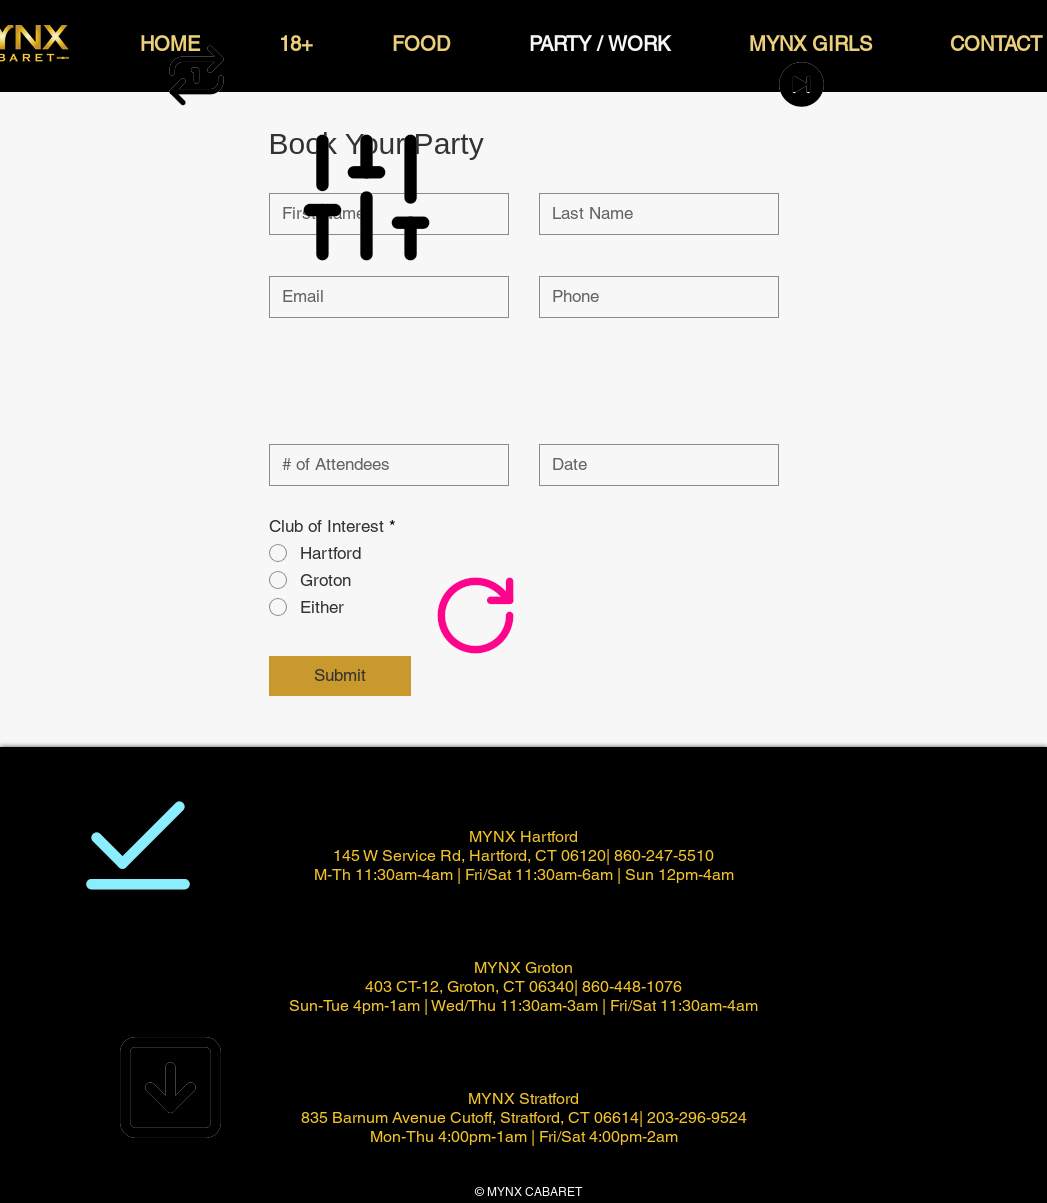  Describe the element at coordinates (366, 197) in the screenshot. I see `adjust settings or preferences` at that location.